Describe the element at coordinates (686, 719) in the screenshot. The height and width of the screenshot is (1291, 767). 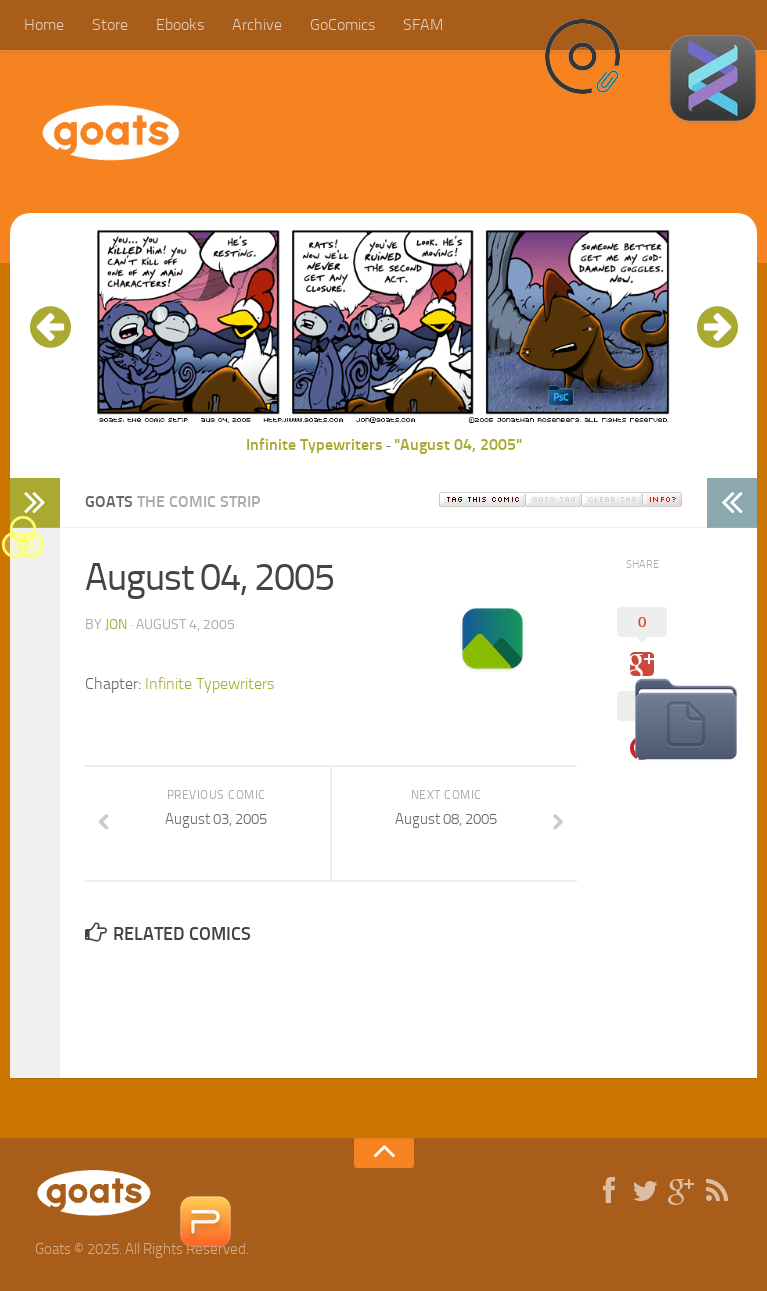
I see `open your documents folder` at that location.